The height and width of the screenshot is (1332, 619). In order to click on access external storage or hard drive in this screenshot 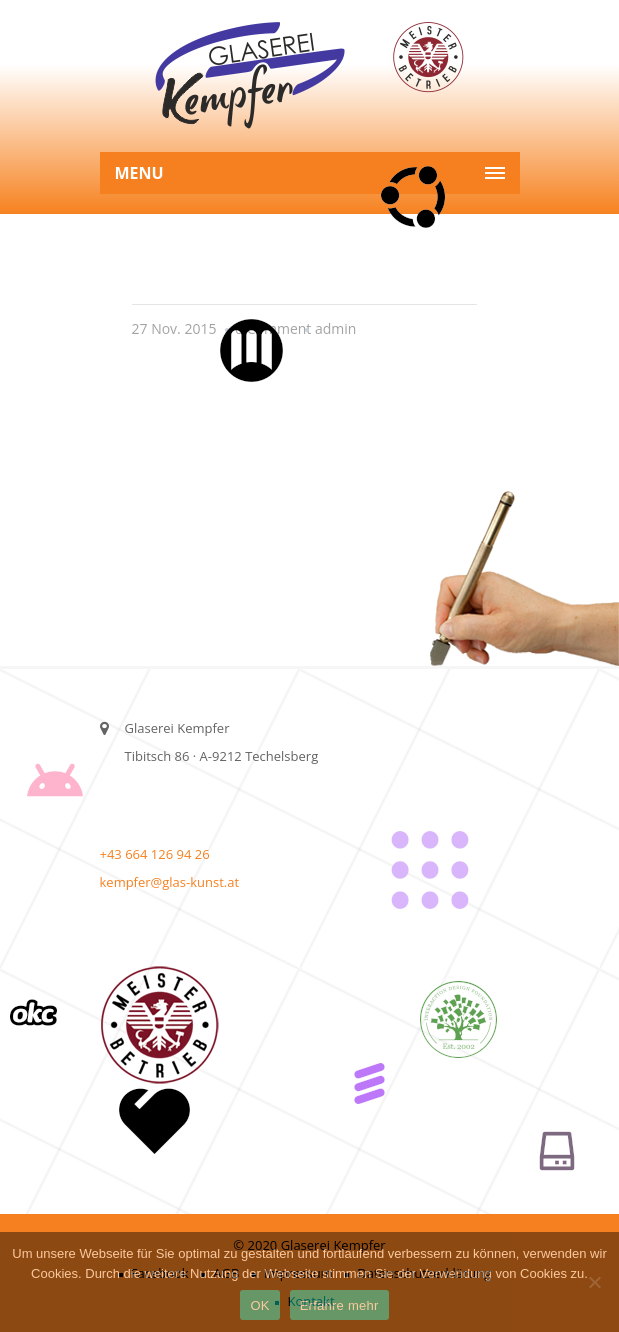, I will do `click(557, 1151)`.